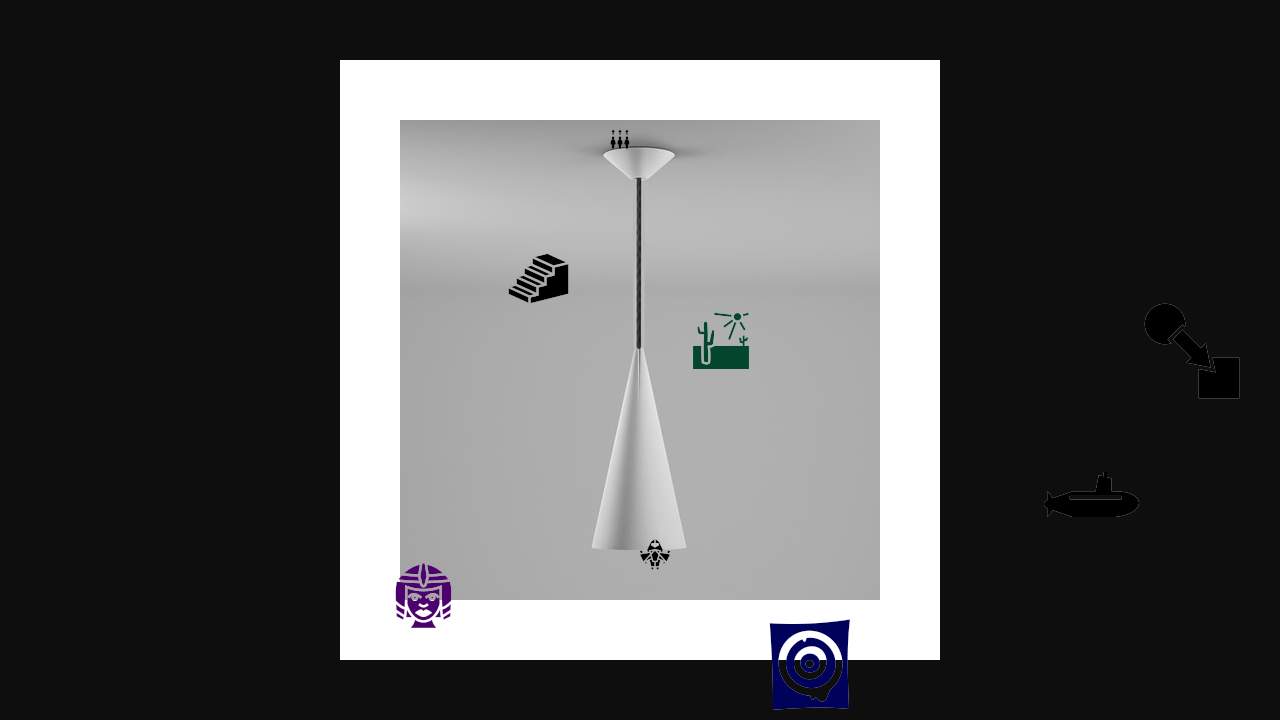 This screenshot has height=720, width=1280. Describe the element at coordinates (721, 341) in the screenshot. I see `indicates desert or arid climate zone` at that location.